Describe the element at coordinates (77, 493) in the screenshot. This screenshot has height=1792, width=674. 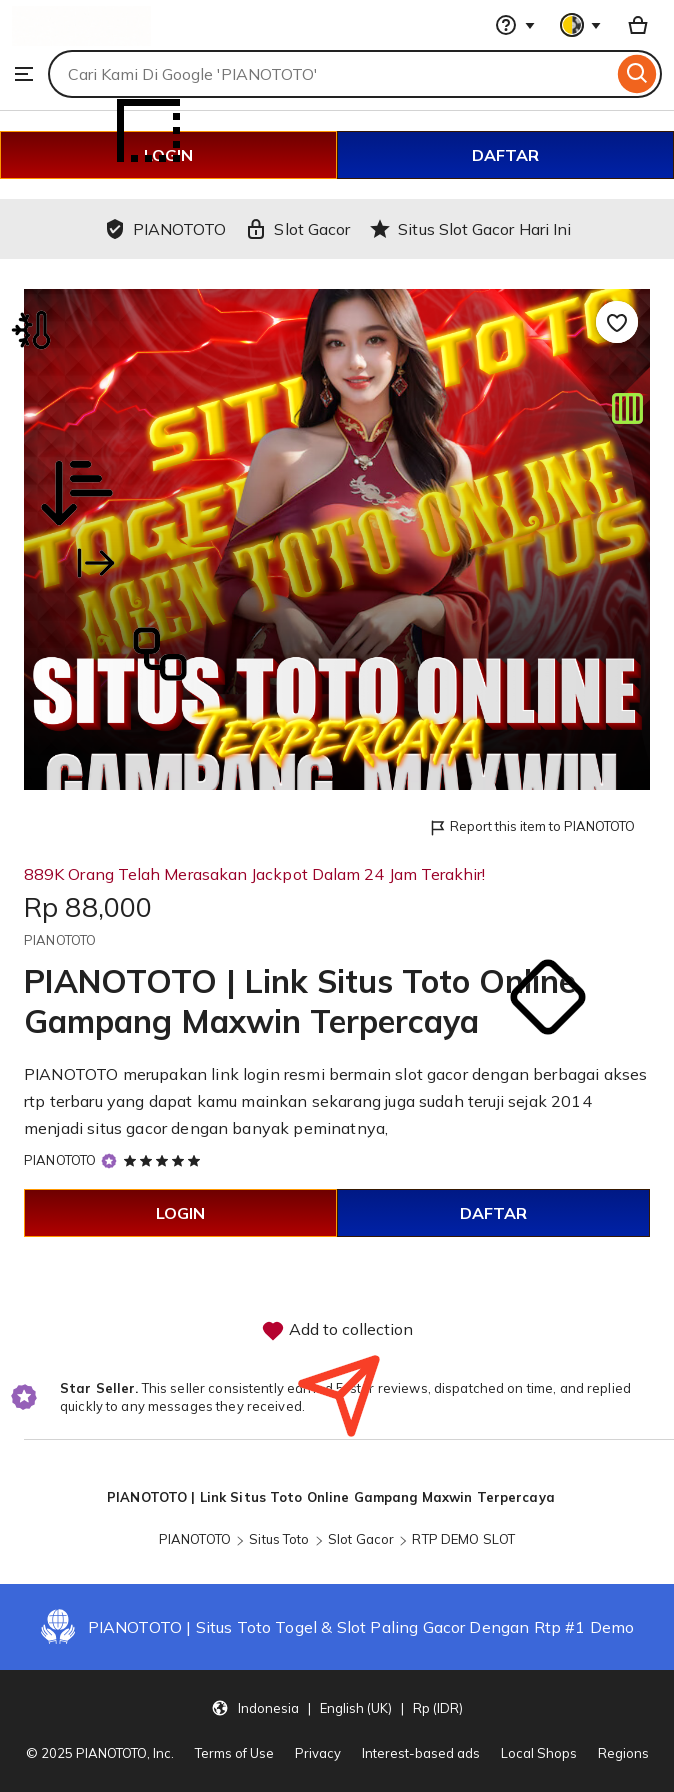
I see `sort items from smallest to largest` at that location.